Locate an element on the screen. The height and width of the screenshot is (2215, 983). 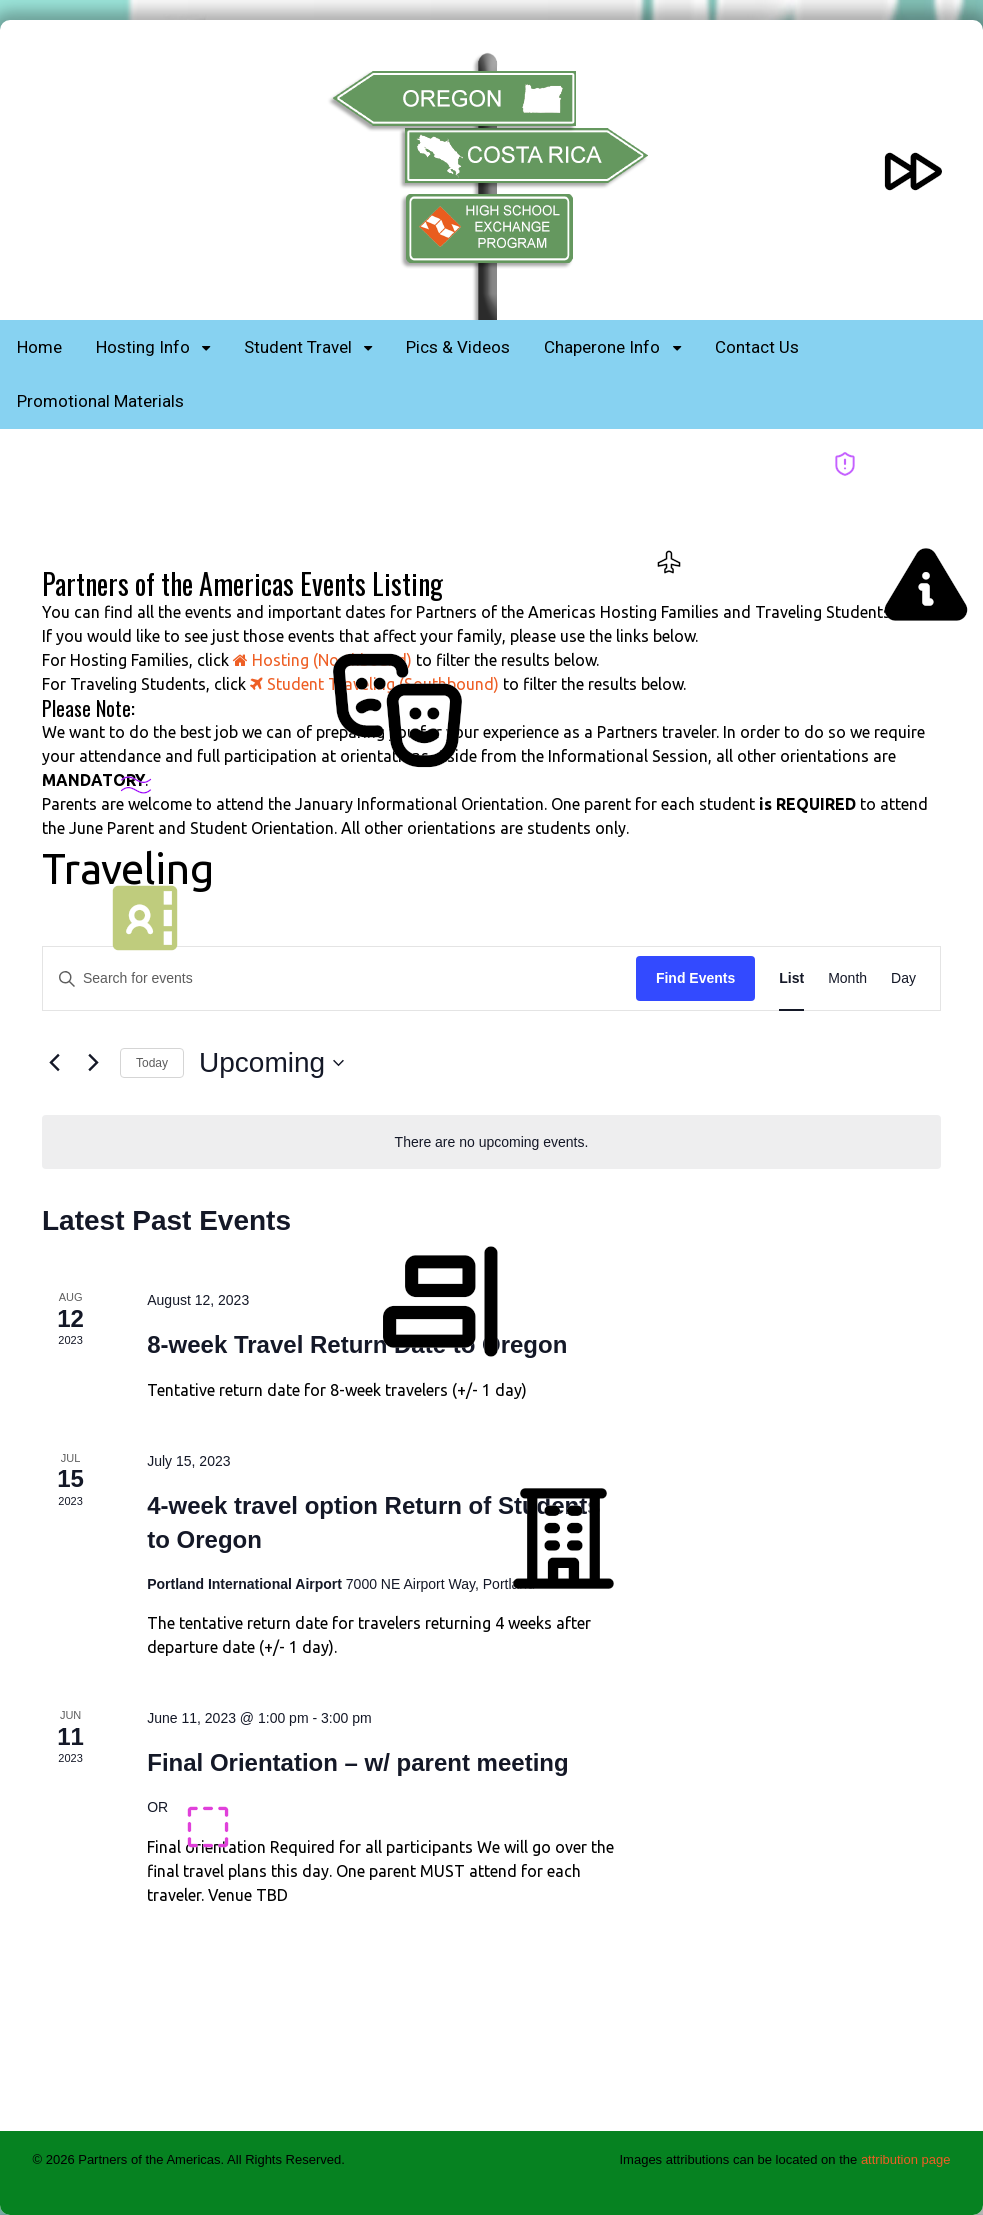
security warning or alert detected is located at coordinates (845, 464).